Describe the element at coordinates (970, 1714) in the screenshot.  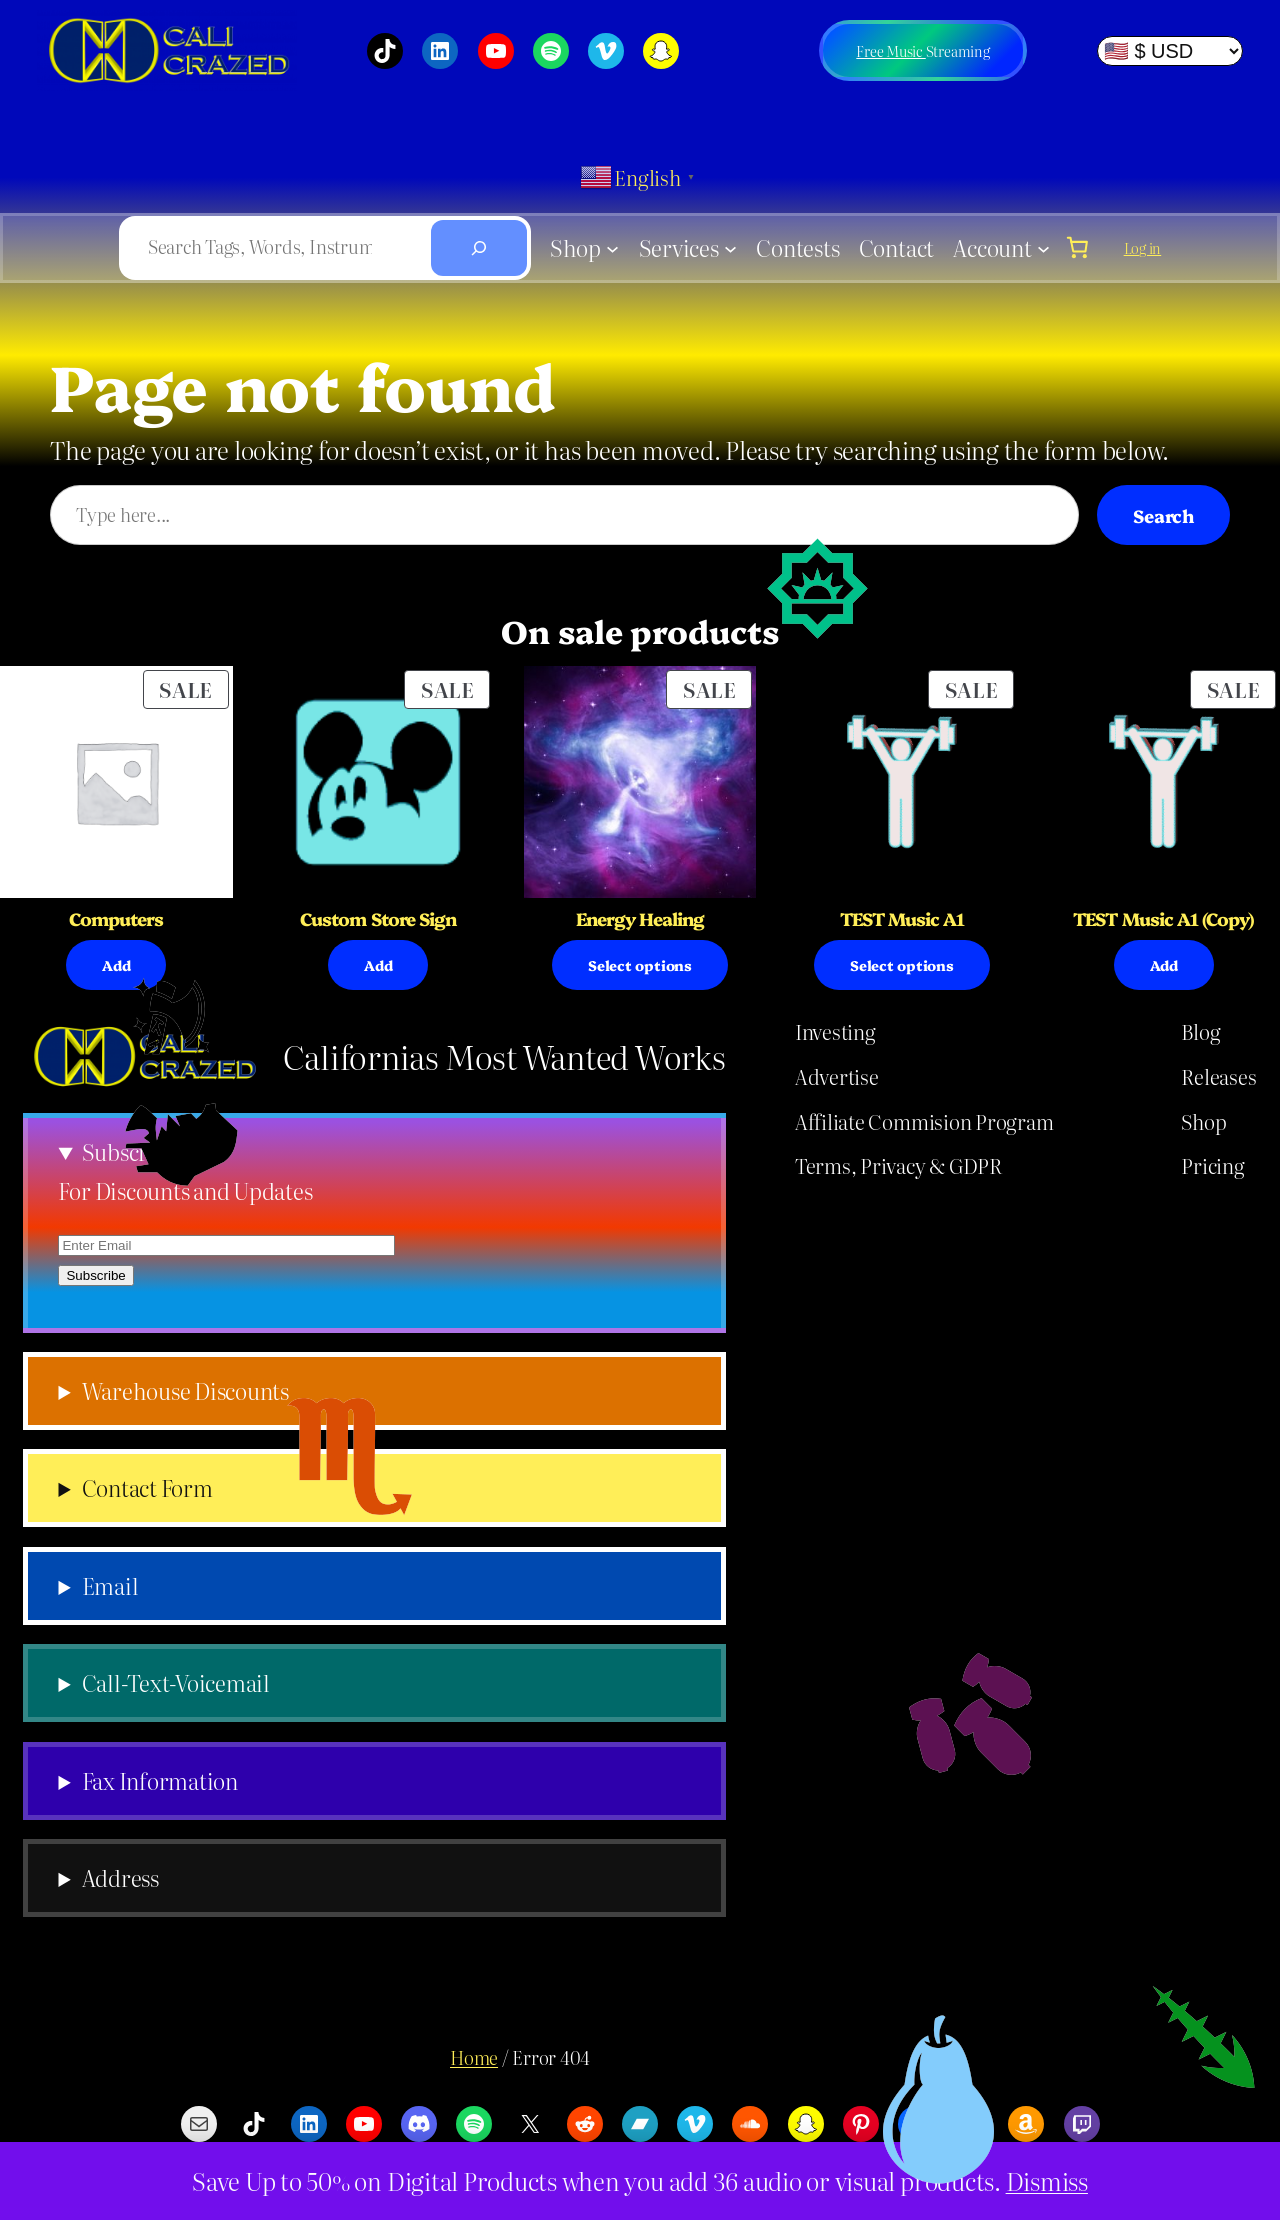
I see `initiate an airstrike or bombing attack in-game` at that location.